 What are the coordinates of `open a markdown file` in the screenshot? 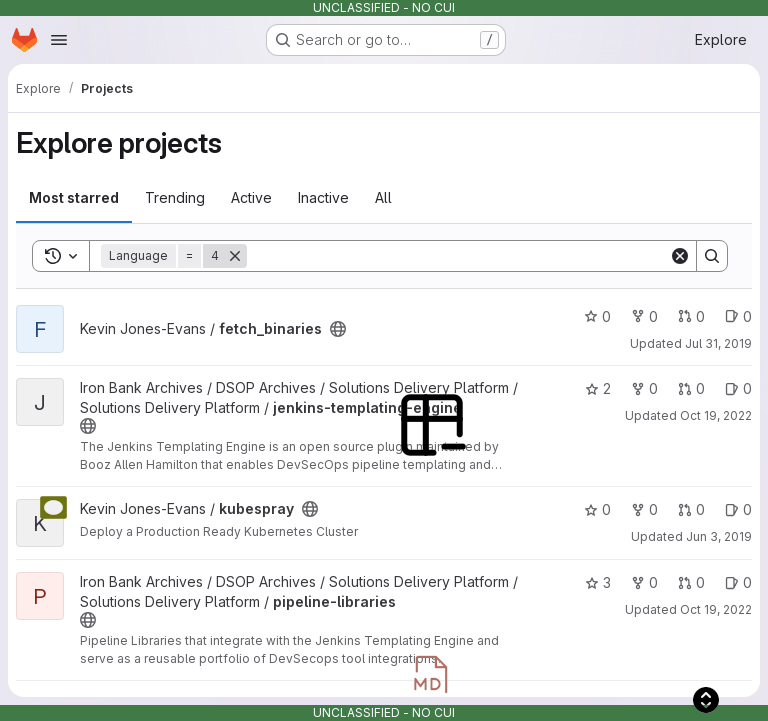 It's located at (431, 674).